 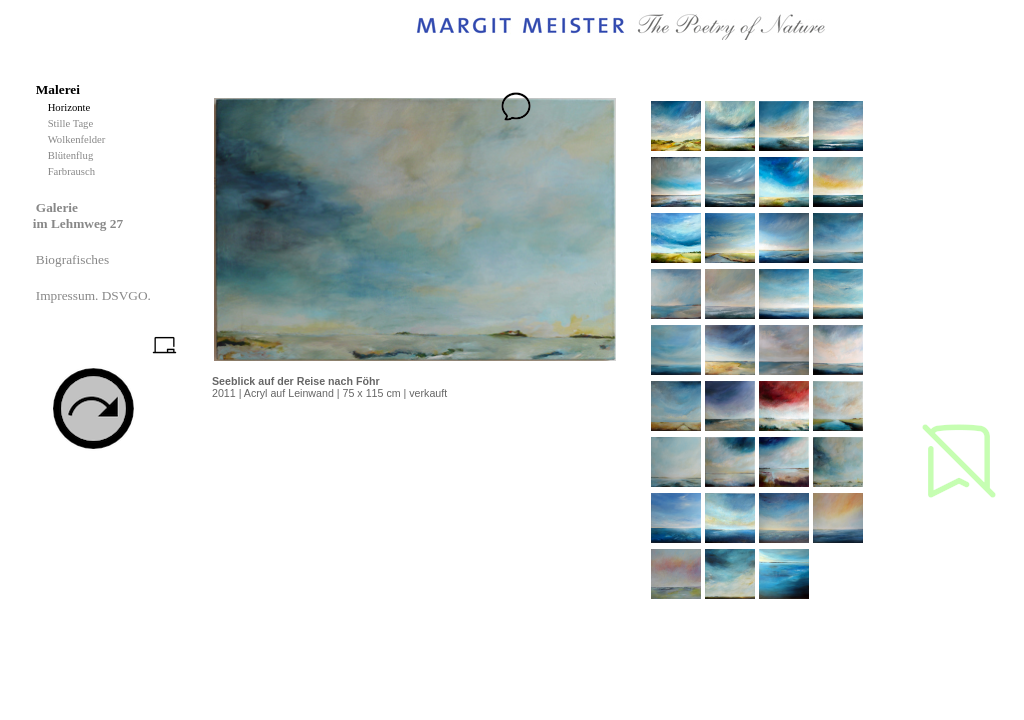 I want to click on skip to the next scheduled item or plan, so click(x=93, y=408).